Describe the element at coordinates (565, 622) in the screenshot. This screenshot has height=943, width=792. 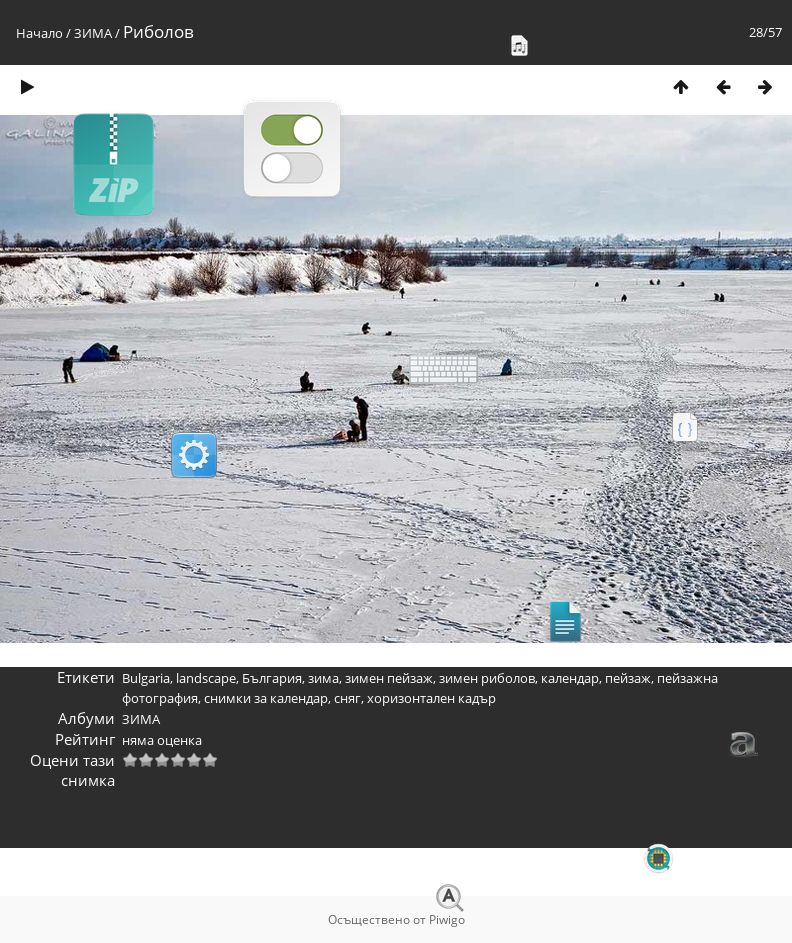
I see `opendocument text template file` at that location.